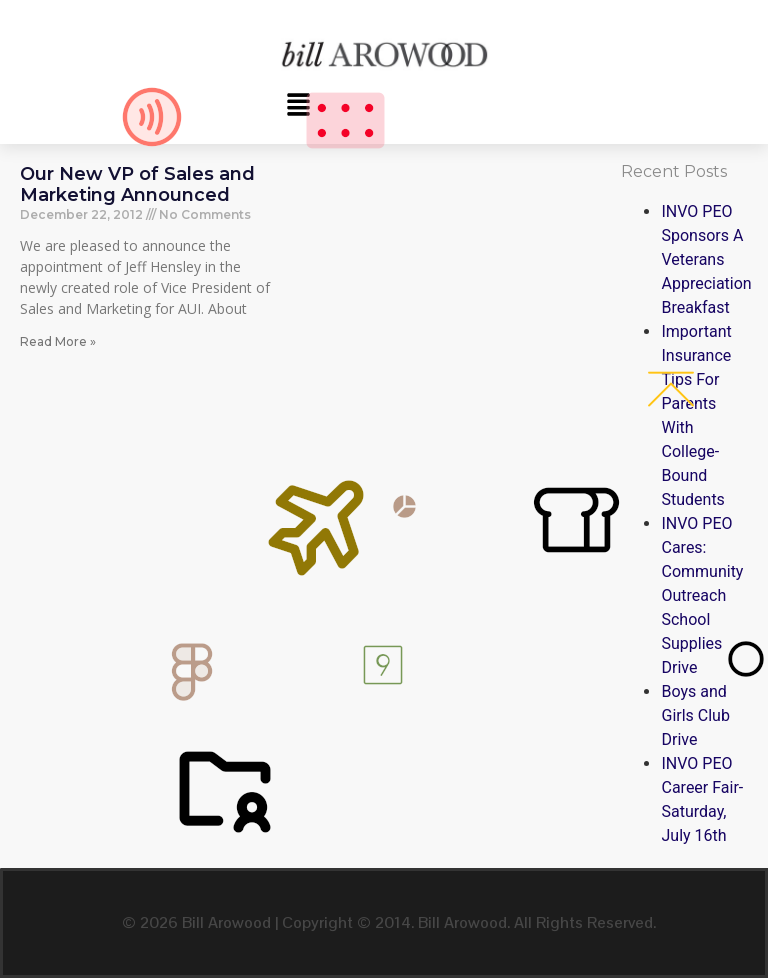 This screenshot has width=768, height=978. Describe the element at coordinates (578, 520) in the screenshot. I see `browse bakery or bread products` at that location.